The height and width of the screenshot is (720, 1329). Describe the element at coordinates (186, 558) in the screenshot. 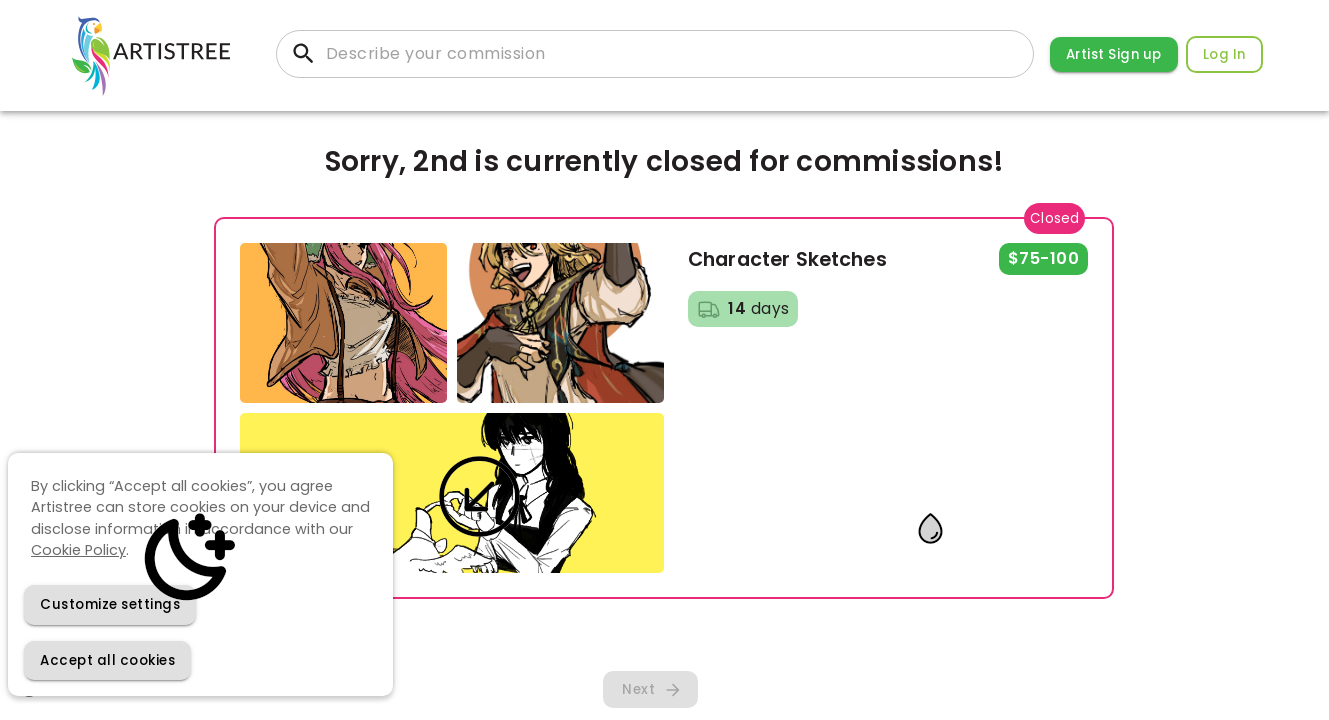

I see `enable dark mode or night theme` at that location.